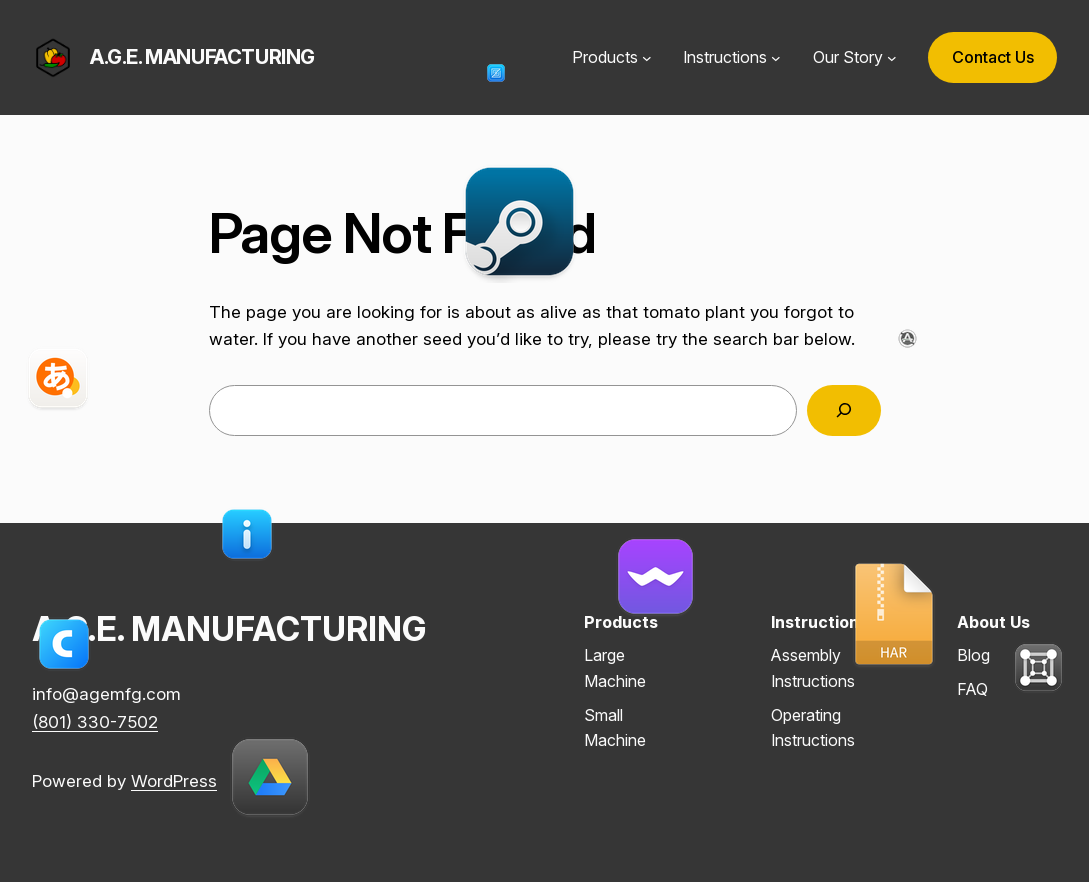  Describe the element at coordinates (247, 534) in the screenshot. I see `view user profile information` at that location.